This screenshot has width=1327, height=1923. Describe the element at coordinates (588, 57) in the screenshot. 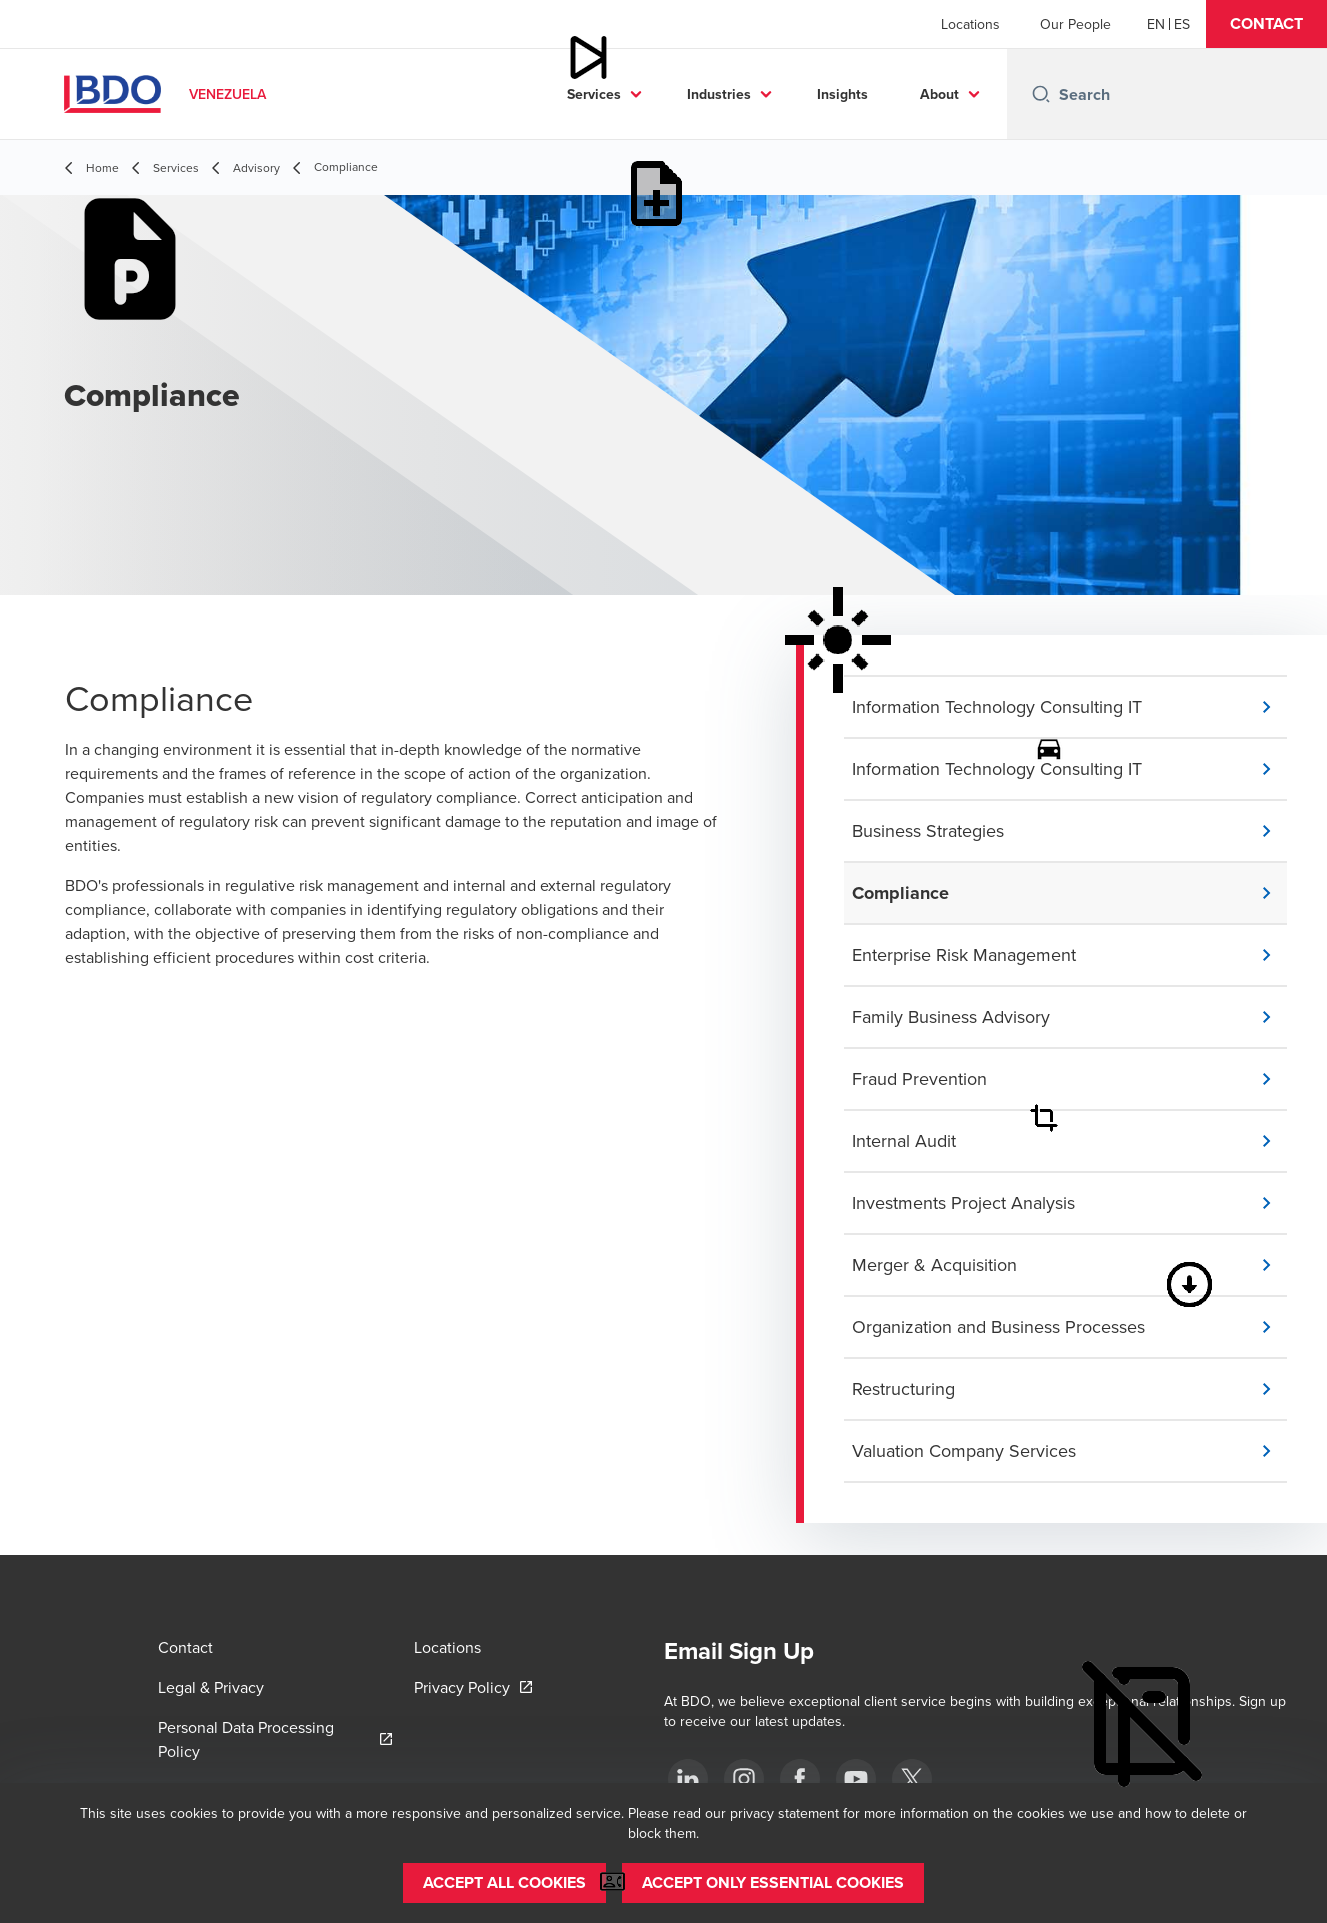

I see `skip to the next track or video` at that location.